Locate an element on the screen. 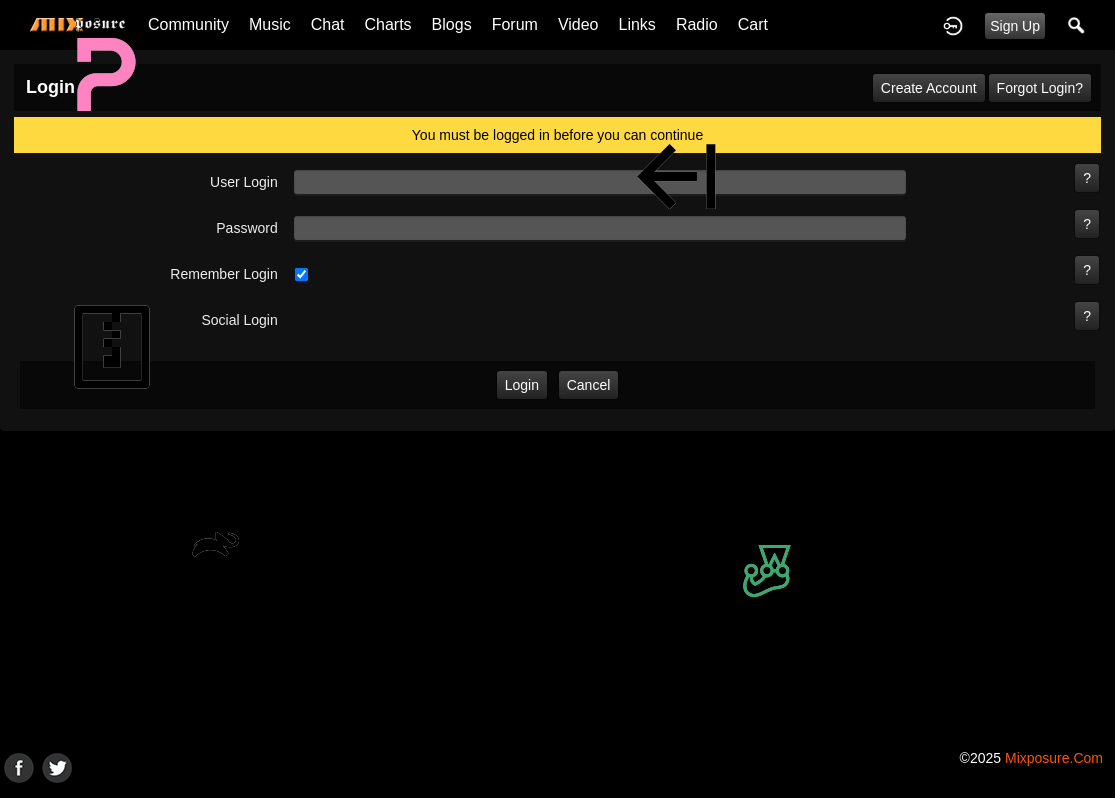  jest testing framework logo is located at coordinates (767, 571).